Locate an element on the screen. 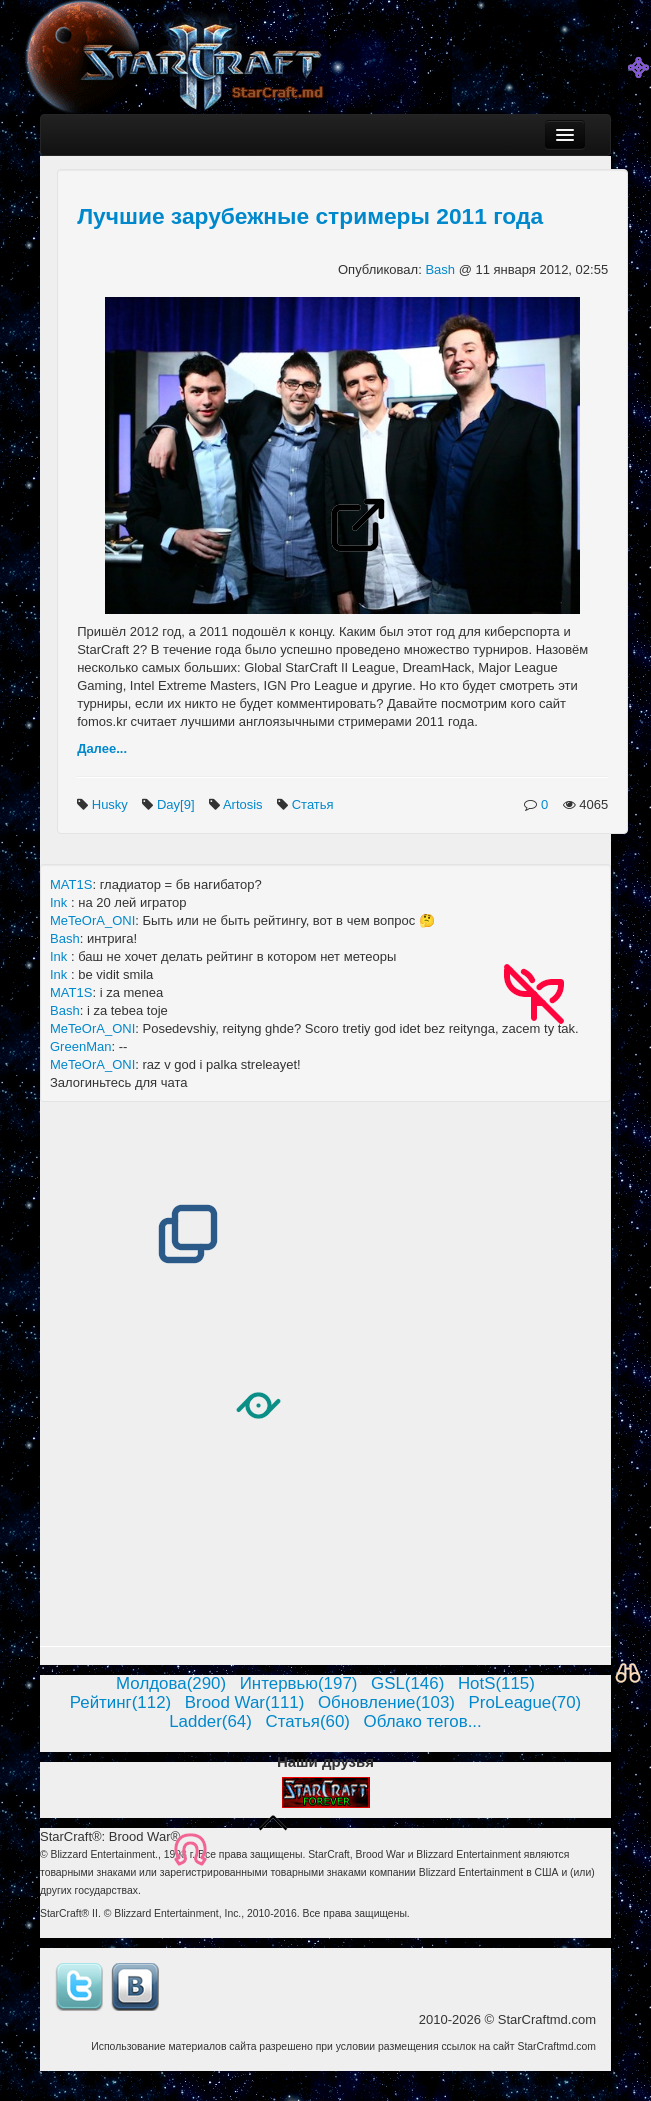 Image resolution: width=651 pixels, height=2101 pixels. access horse riding or equestrian features is located at coordinates (190, 1849).